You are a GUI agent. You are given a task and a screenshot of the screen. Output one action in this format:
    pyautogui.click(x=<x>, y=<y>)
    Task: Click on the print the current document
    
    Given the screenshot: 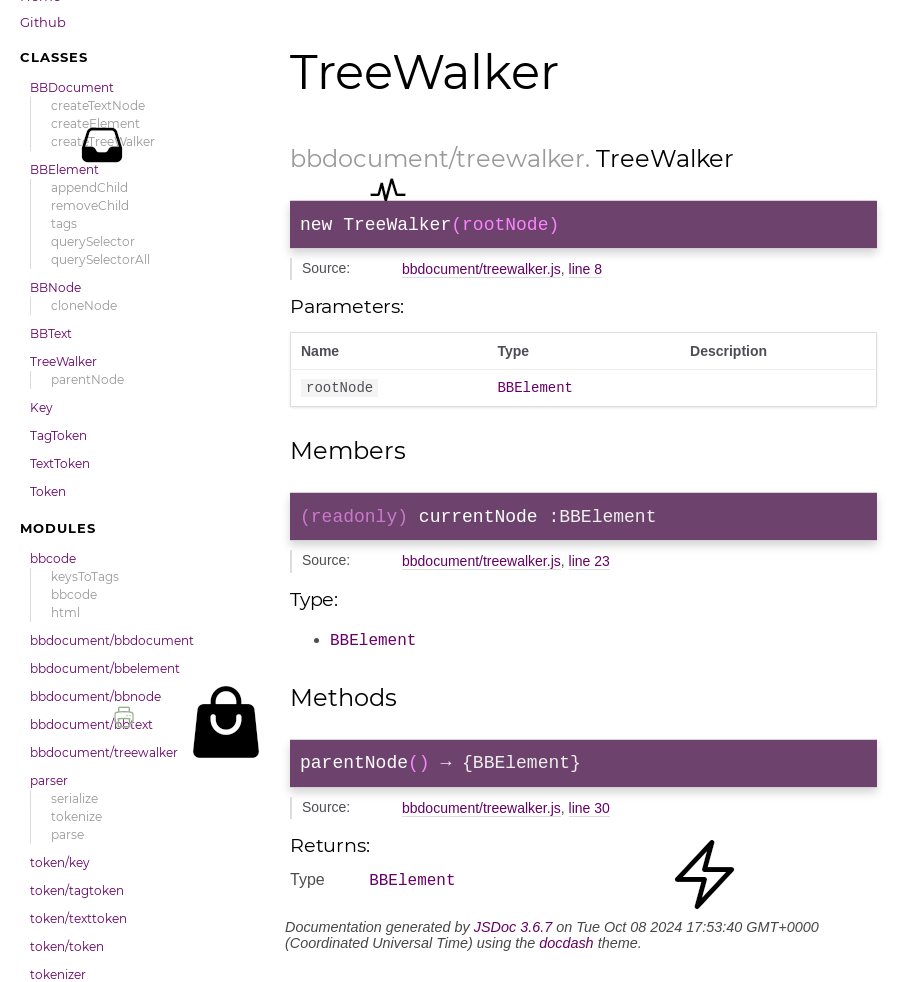 What is the action you would take?
    pyautogui.click(x=124, y=717)
    